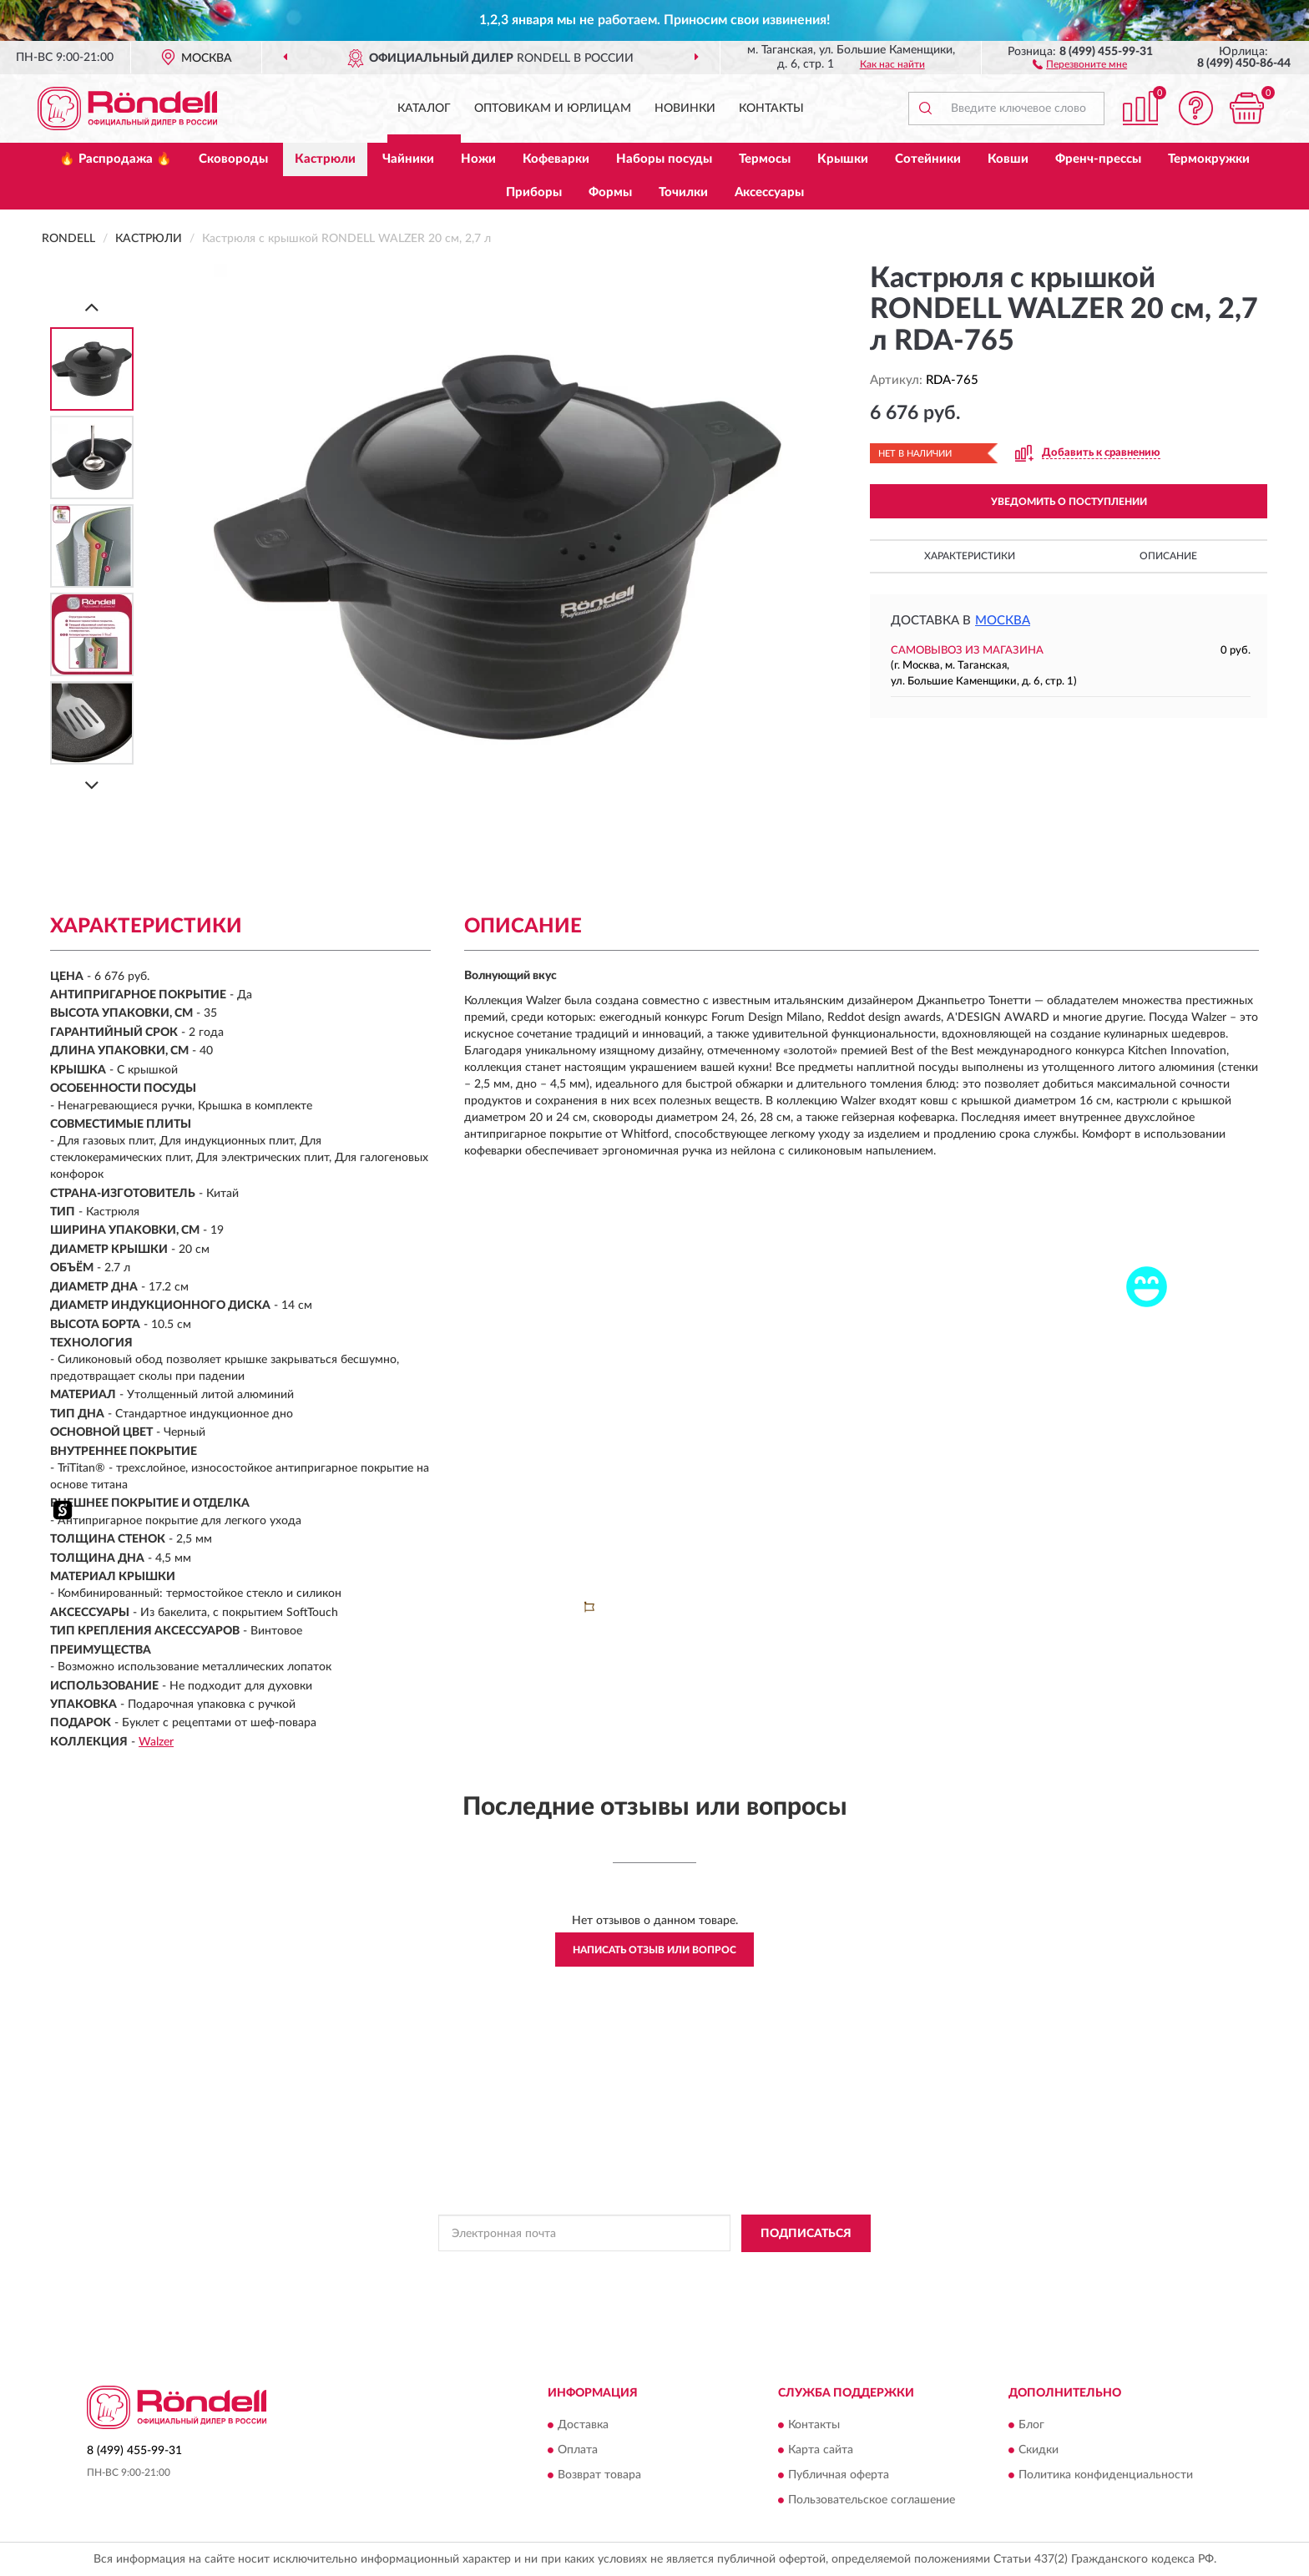  I want to click on add a laughing emoji reaction, so click(1146, 1286).